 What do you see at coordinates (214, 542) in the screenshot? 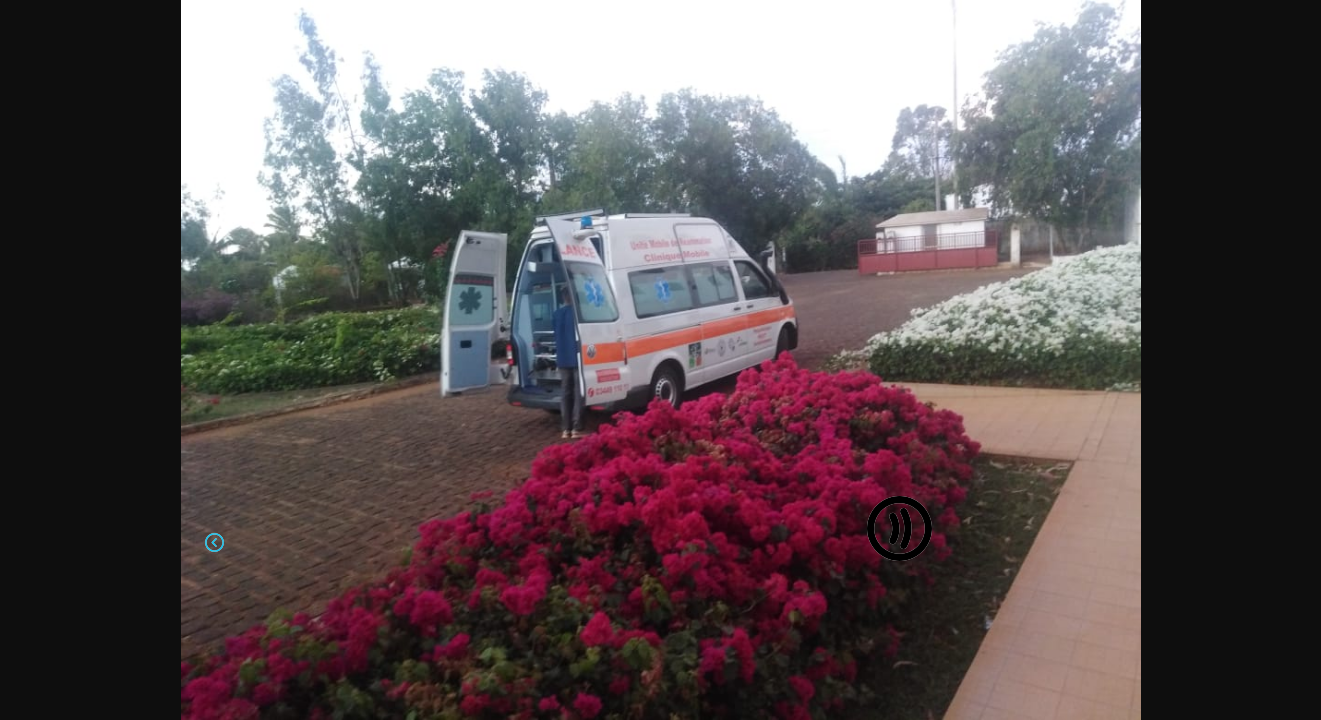
I see `go back to previous screen` at bounding box center [214, 542].